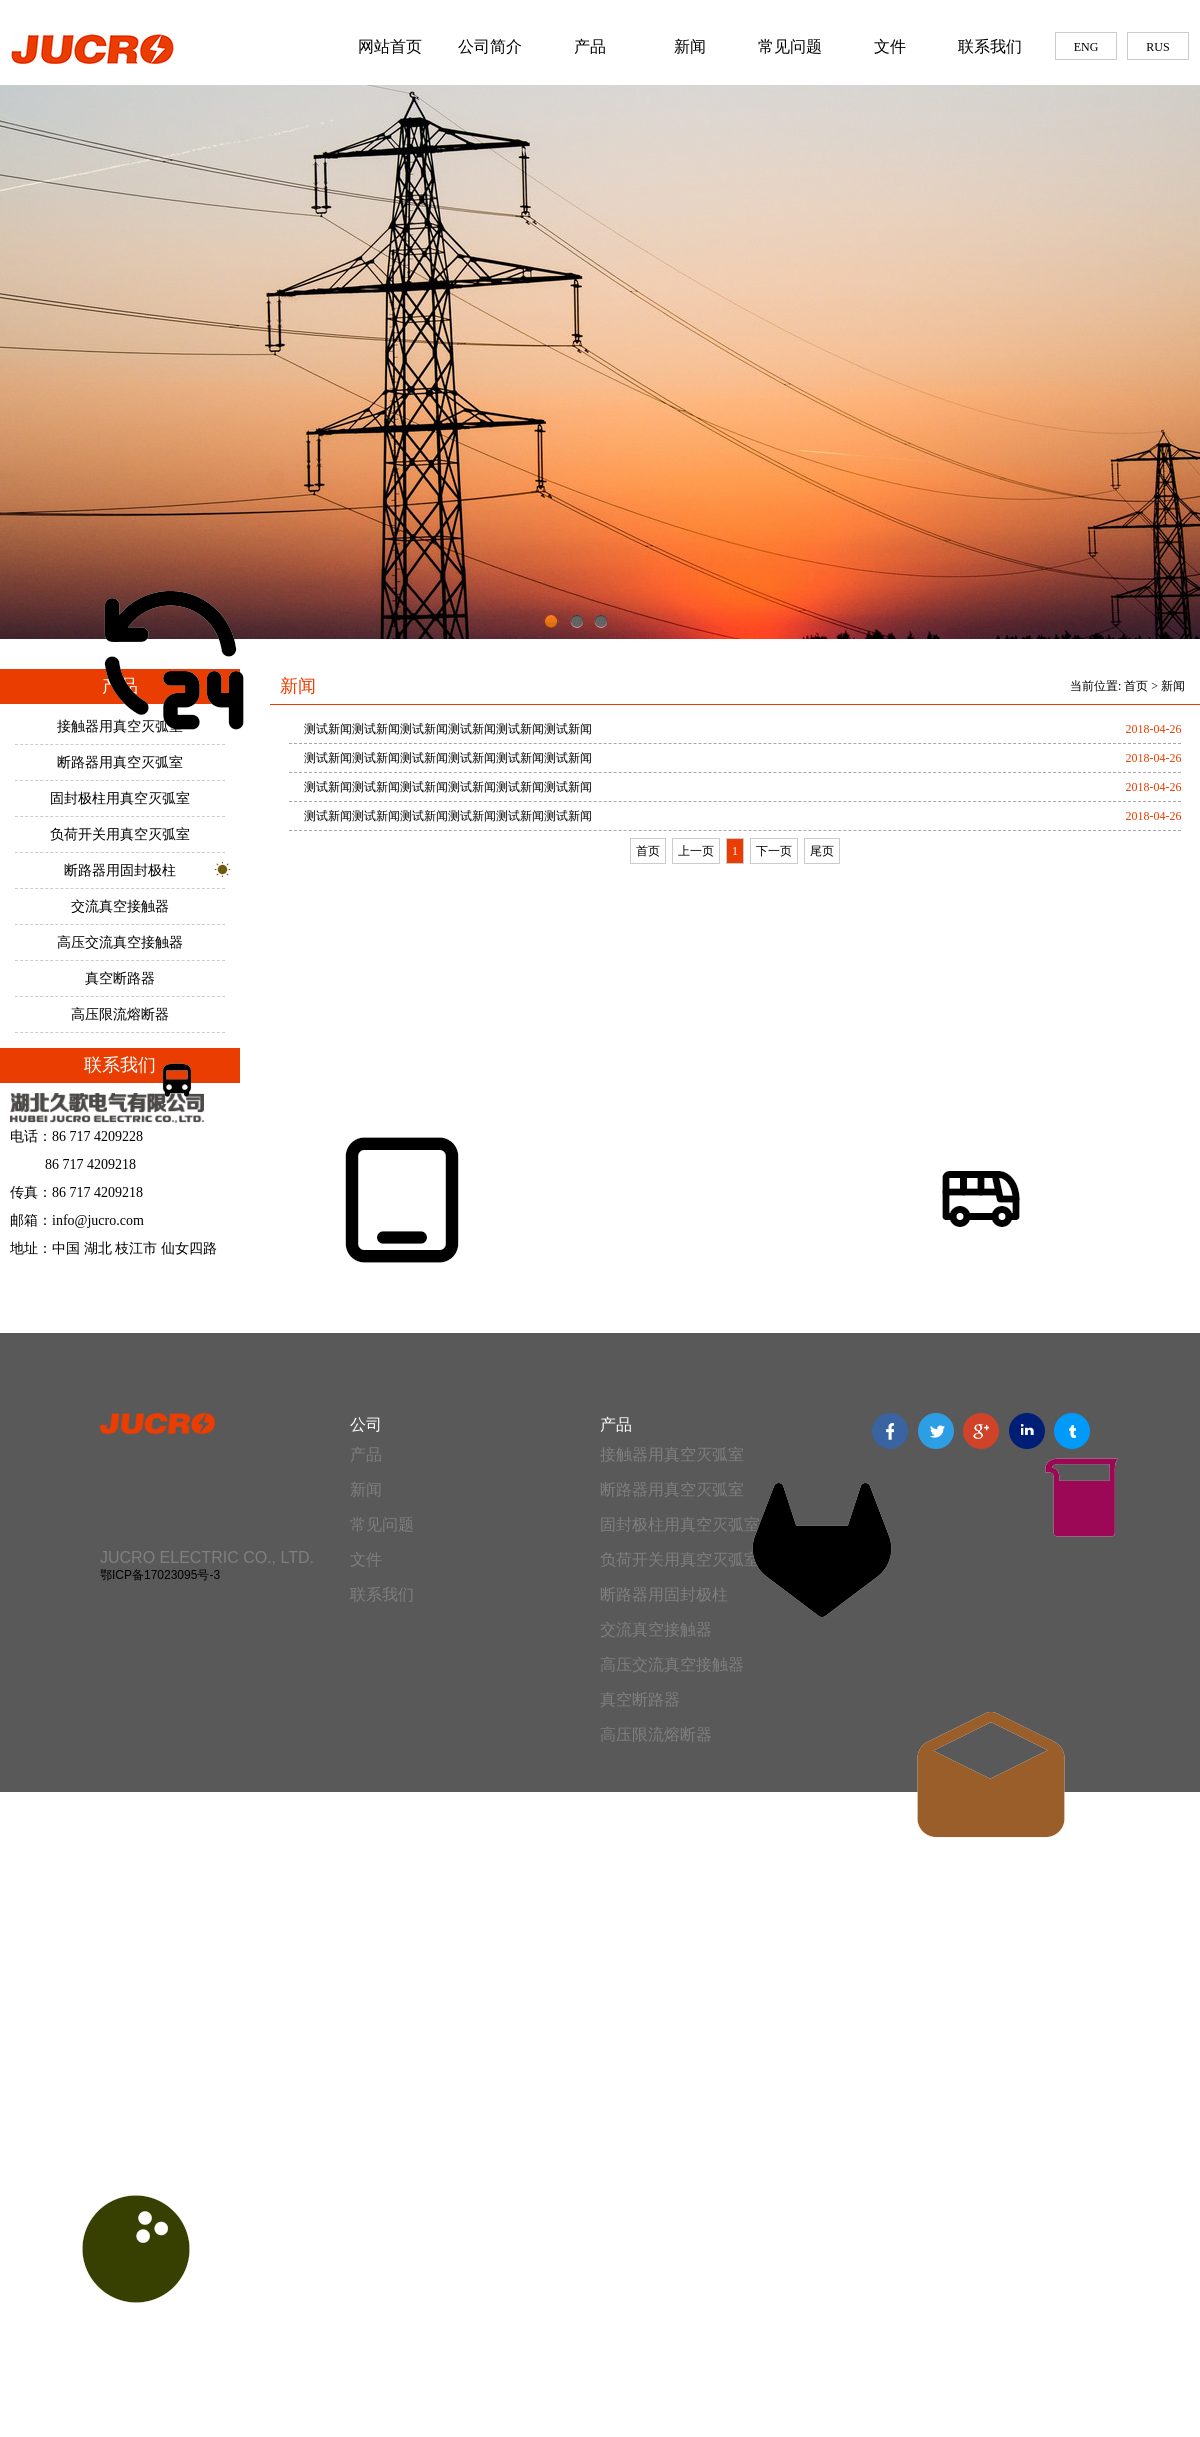  I want to click on view on iPad or tablet device, so click(402, 1200).